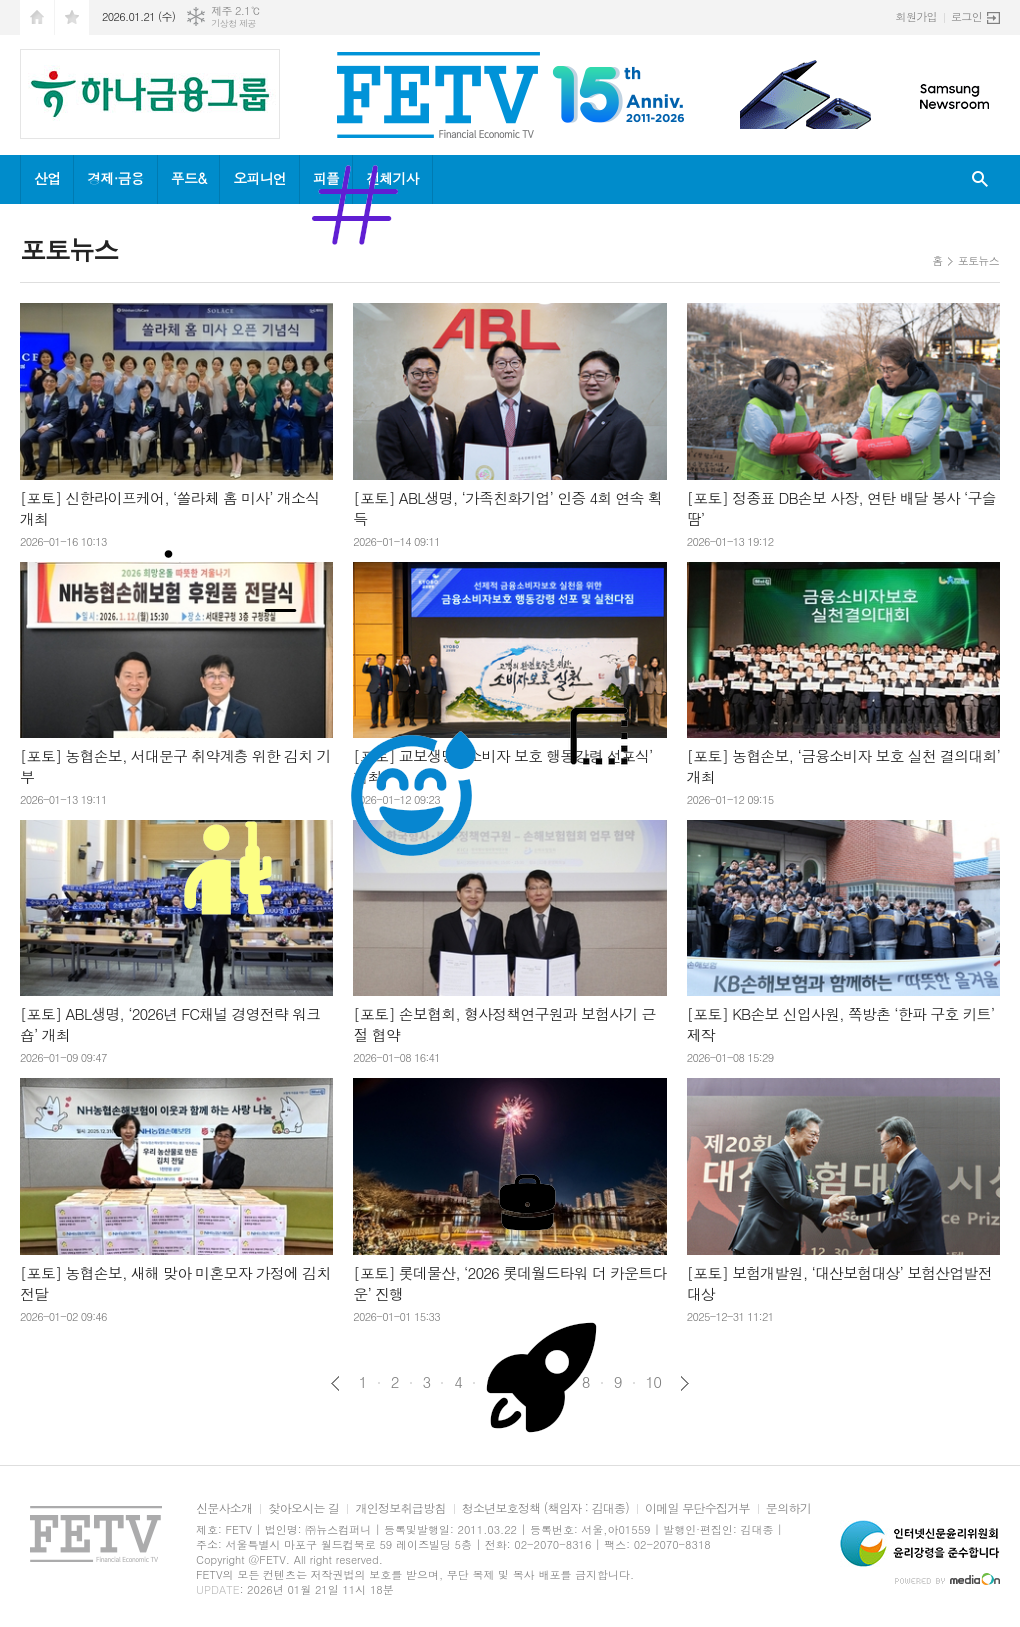  What do you see at coordinates (355, 205) in the screenshot?
I see `view or browse hashtags` at bounding box center [355, 205].